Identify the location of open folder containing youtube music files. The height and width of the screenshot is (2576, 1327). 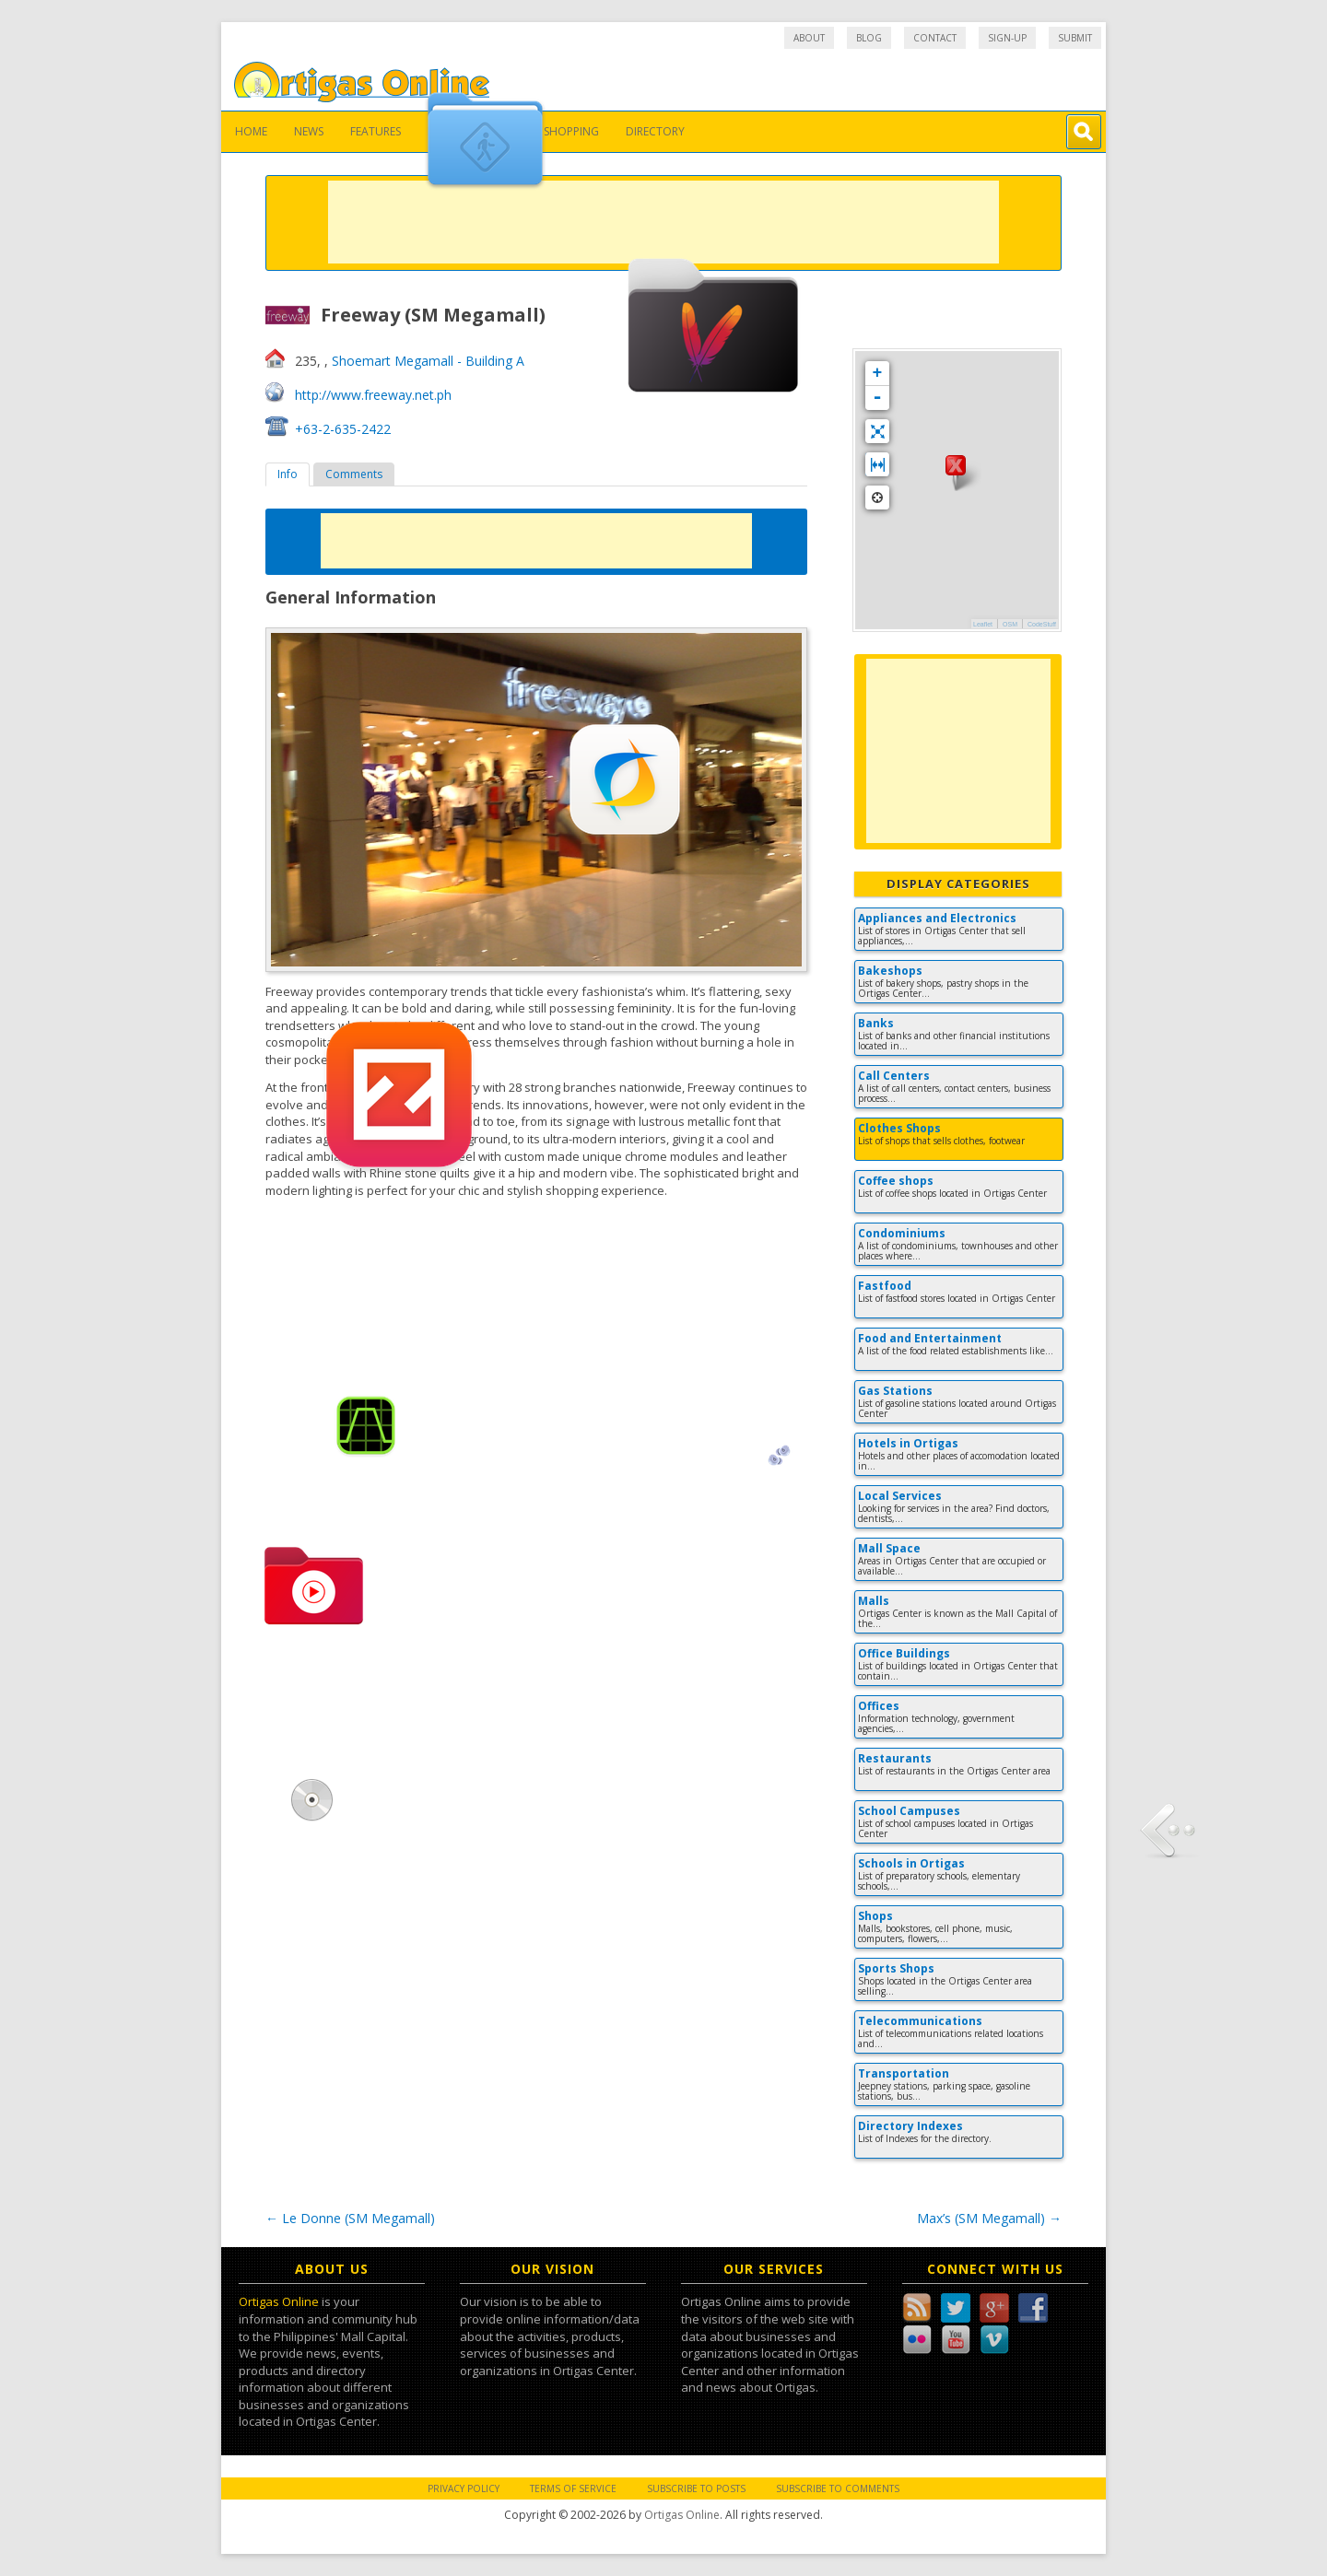
(313, 1588).